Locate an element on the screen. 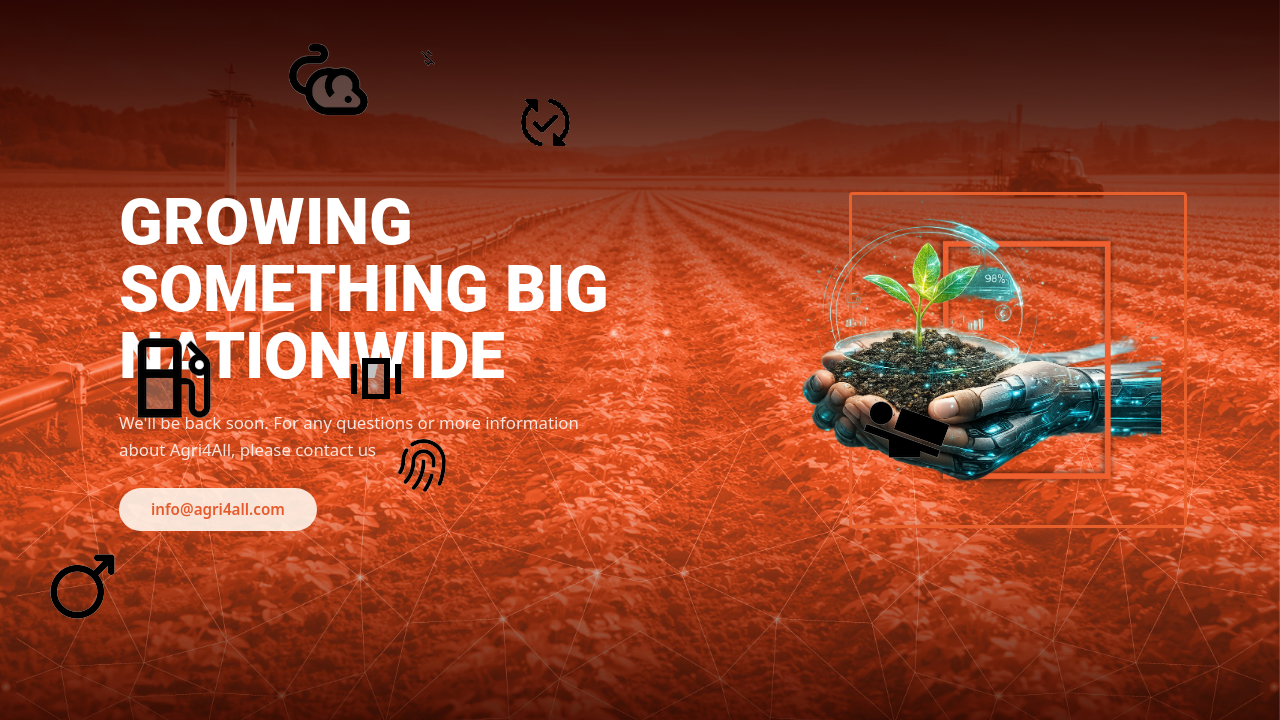 This screenshot has height=720, width=1280. indicates lie-flat seat availability on flight is located at coordinates (904, 430).